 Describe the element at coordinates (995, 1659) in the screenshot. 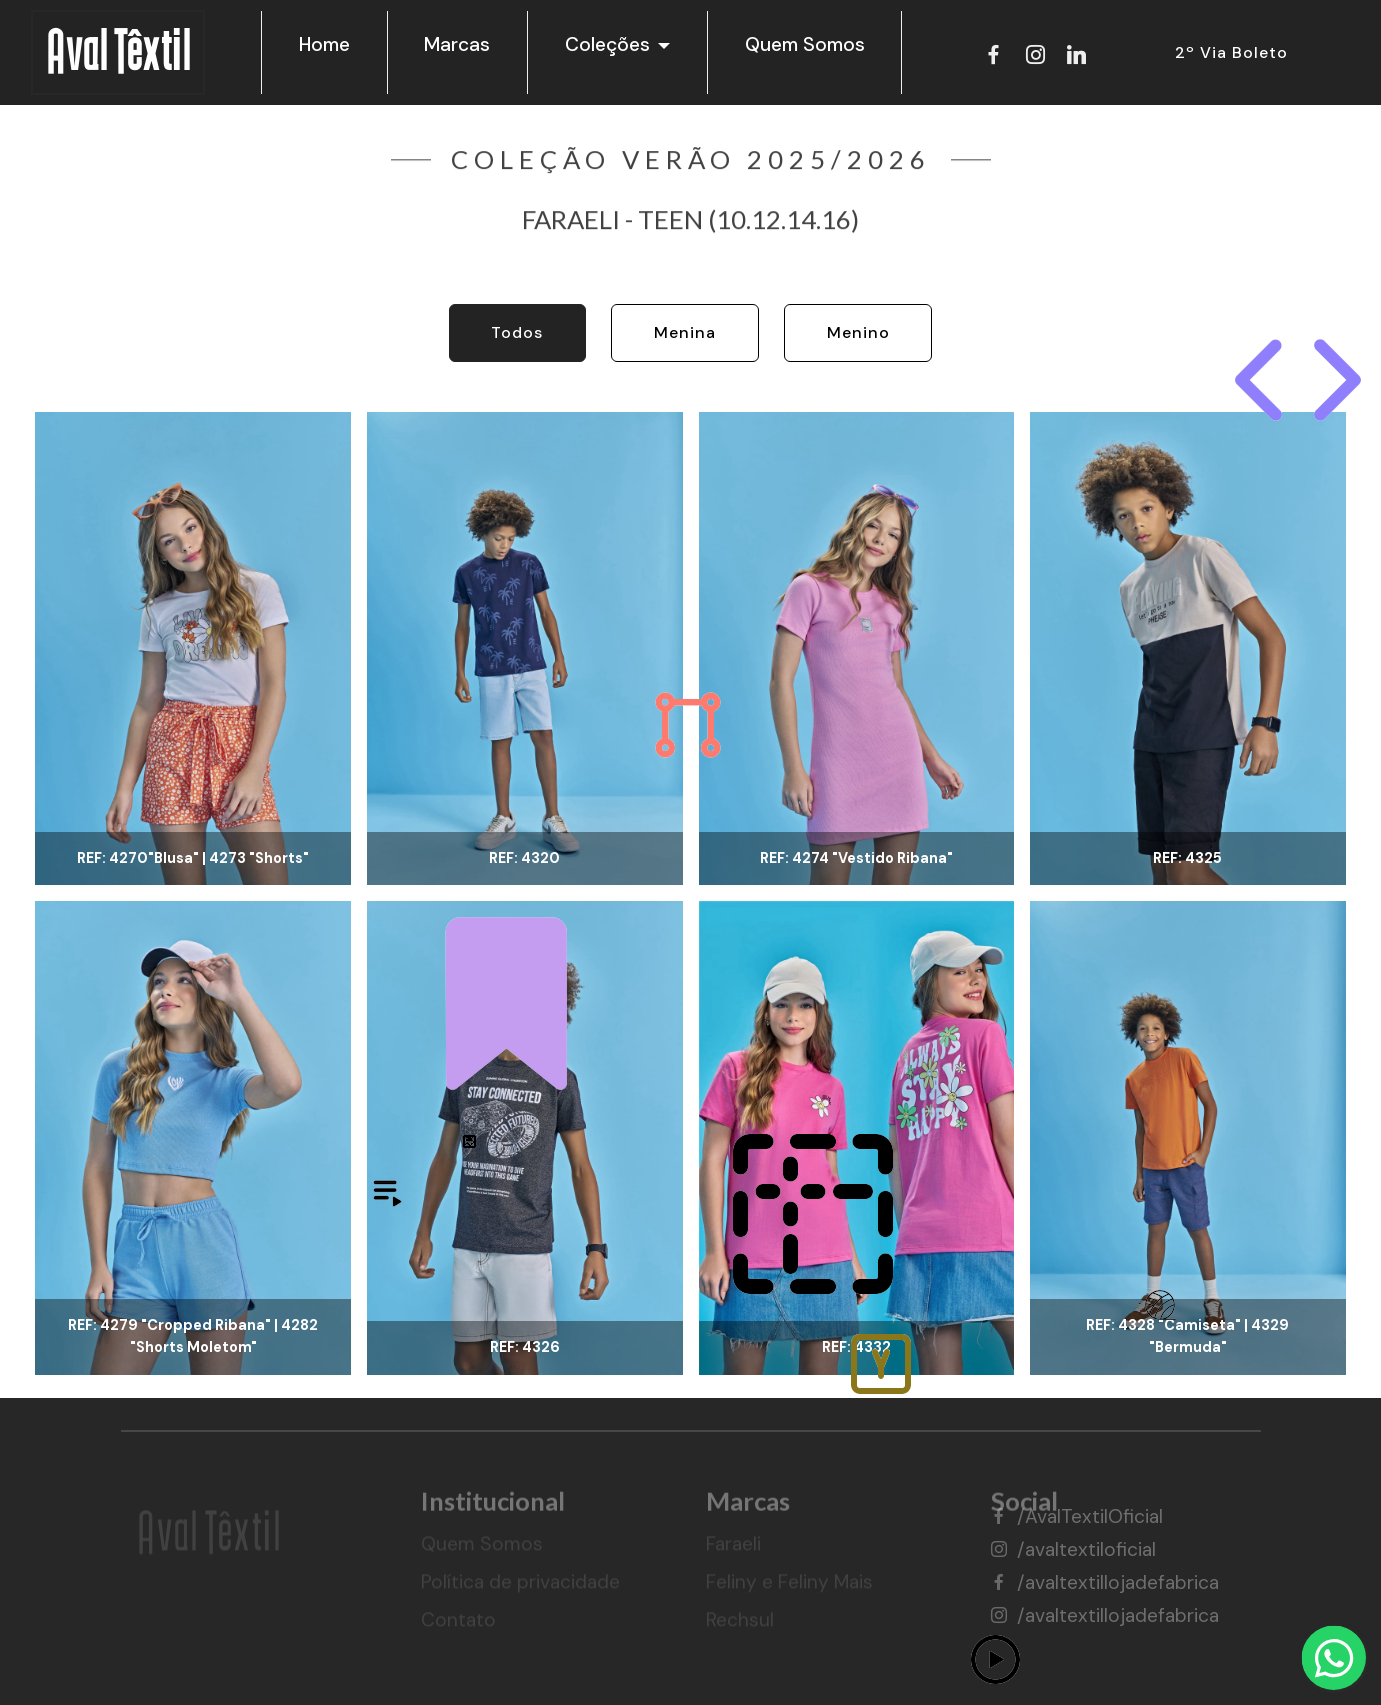

I see `play media or video content` at that location.